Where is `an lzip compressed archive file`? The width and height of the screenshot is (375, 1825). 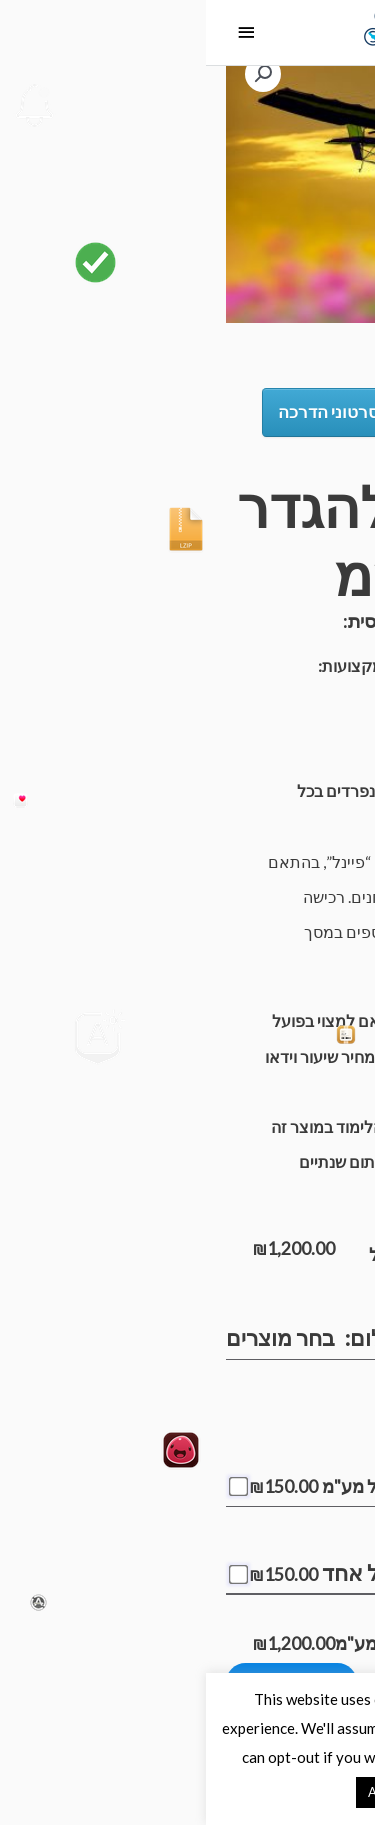
an lzip compressed archive file is located at coordinates (186, 530).